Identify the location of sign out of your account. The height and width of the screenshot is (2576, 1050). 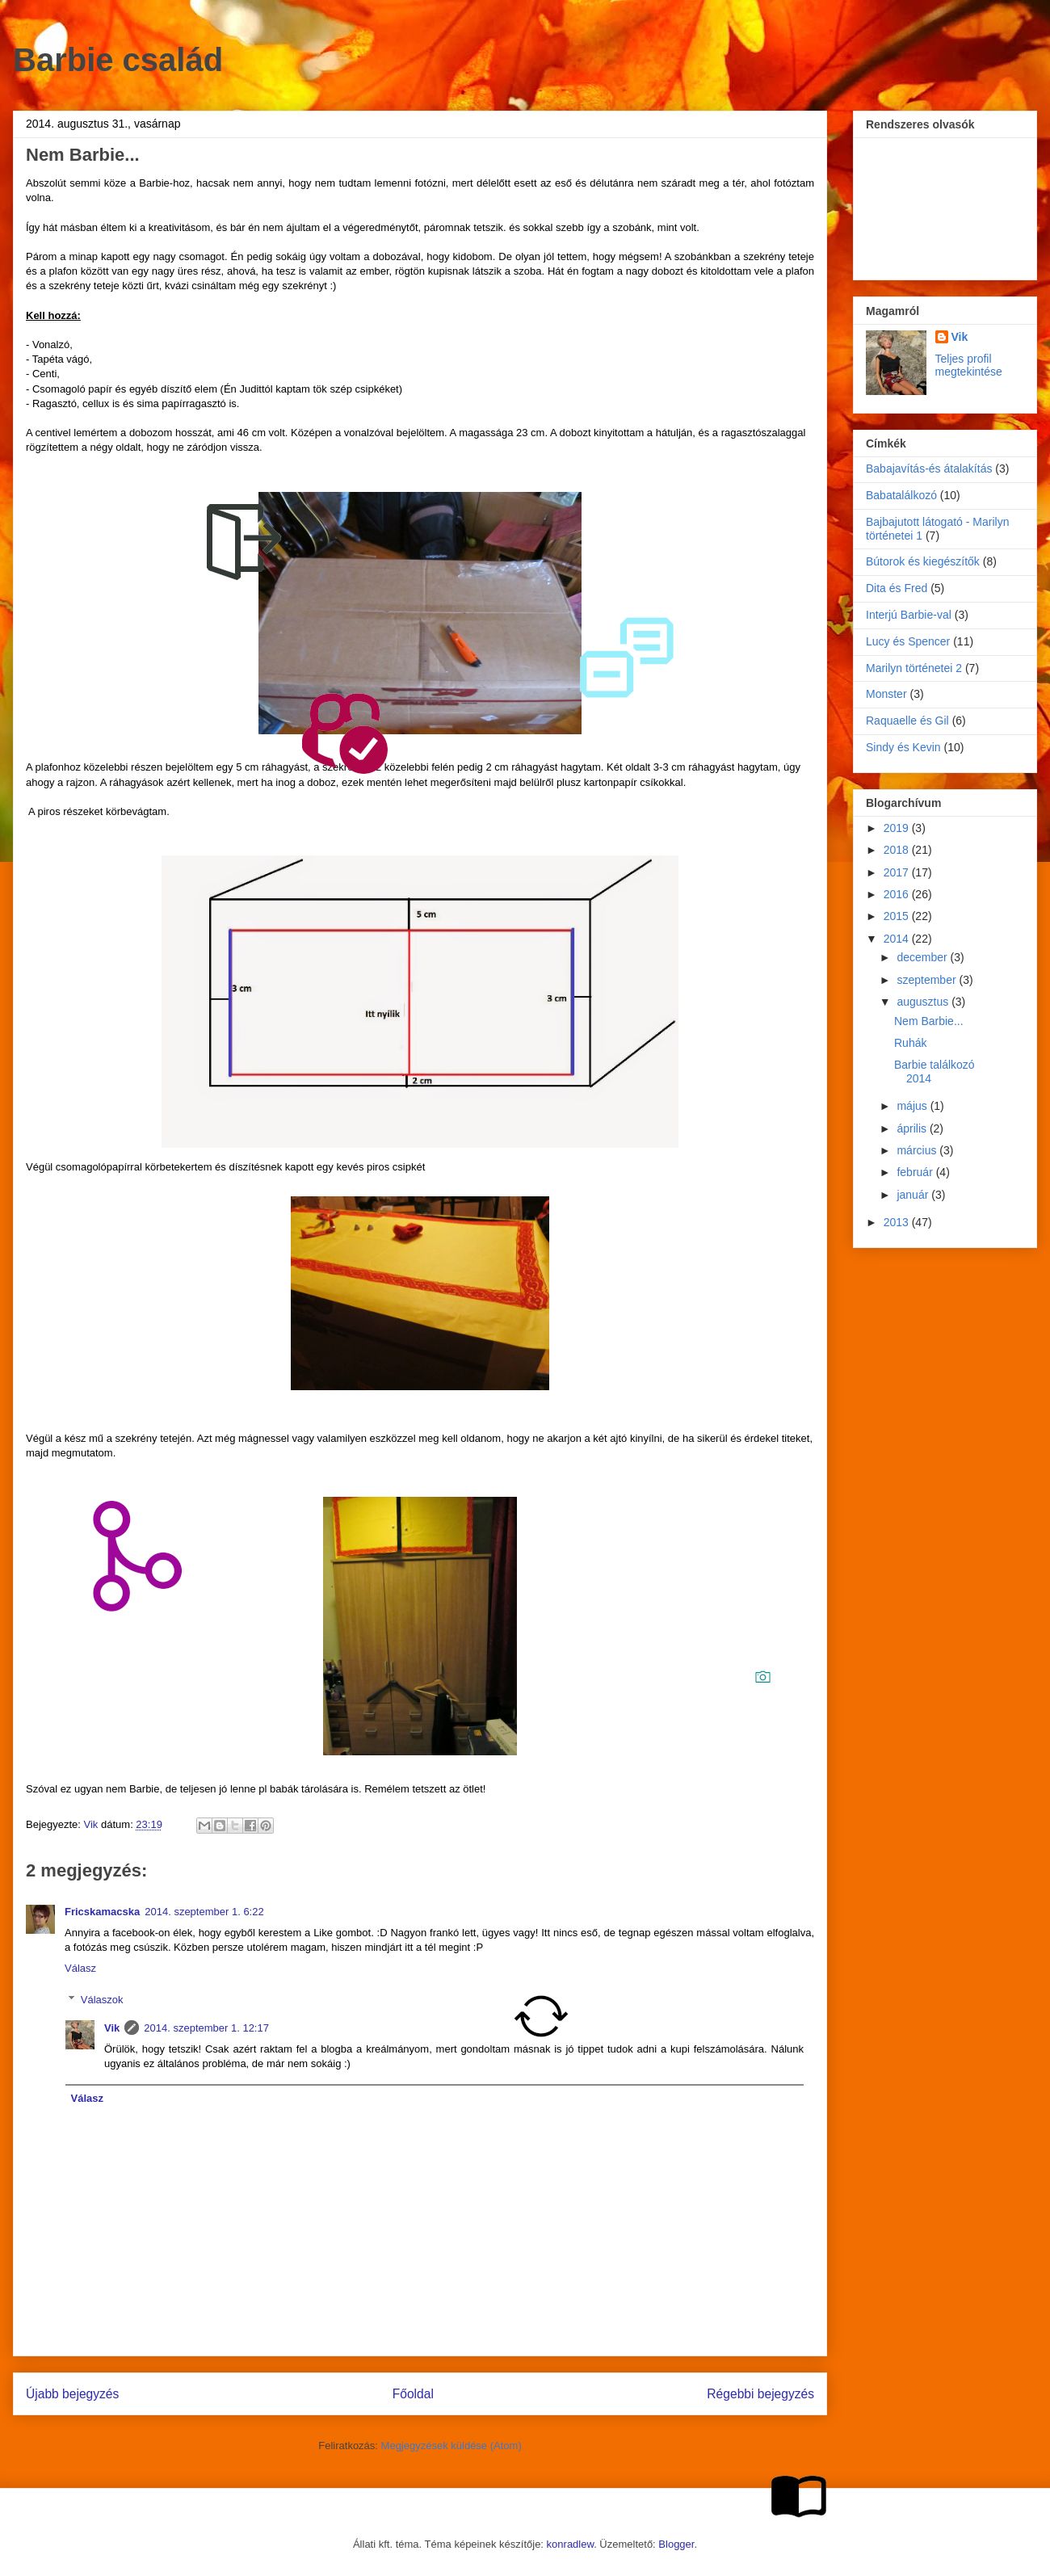
(241, 538).